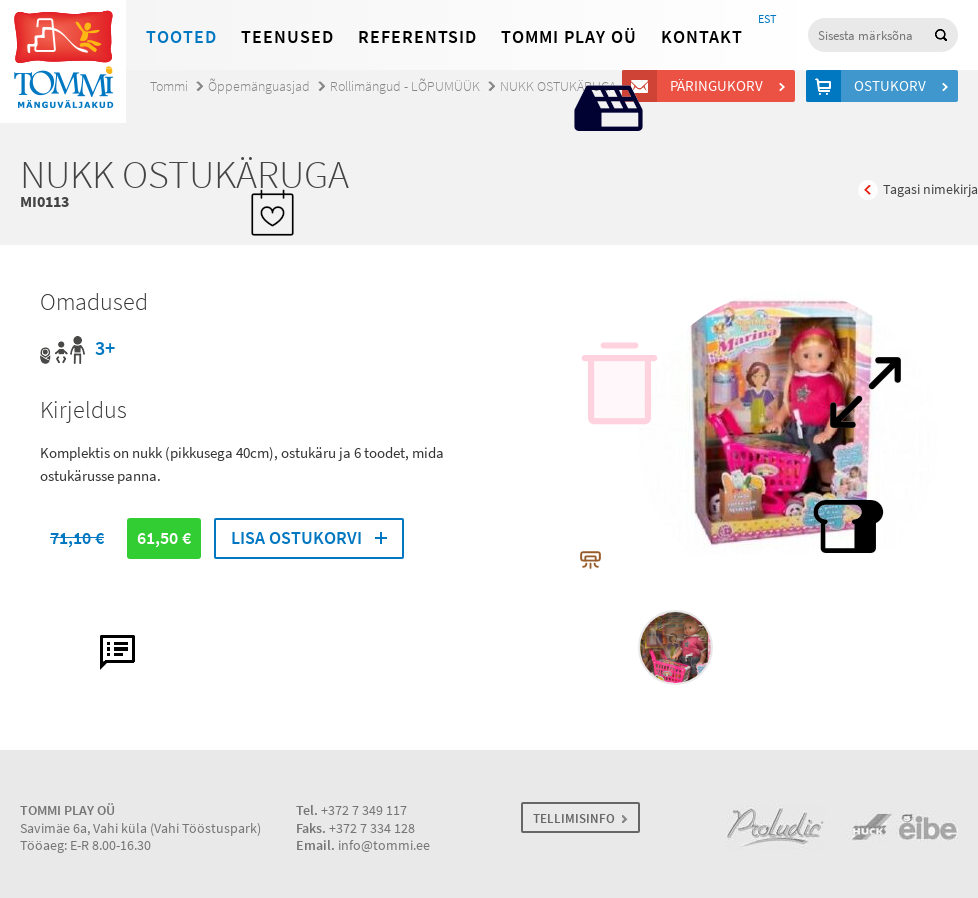  Describe the element at coordinates (590, 559) in the screenshot. I see `toggle air conditioning controls` at that location.